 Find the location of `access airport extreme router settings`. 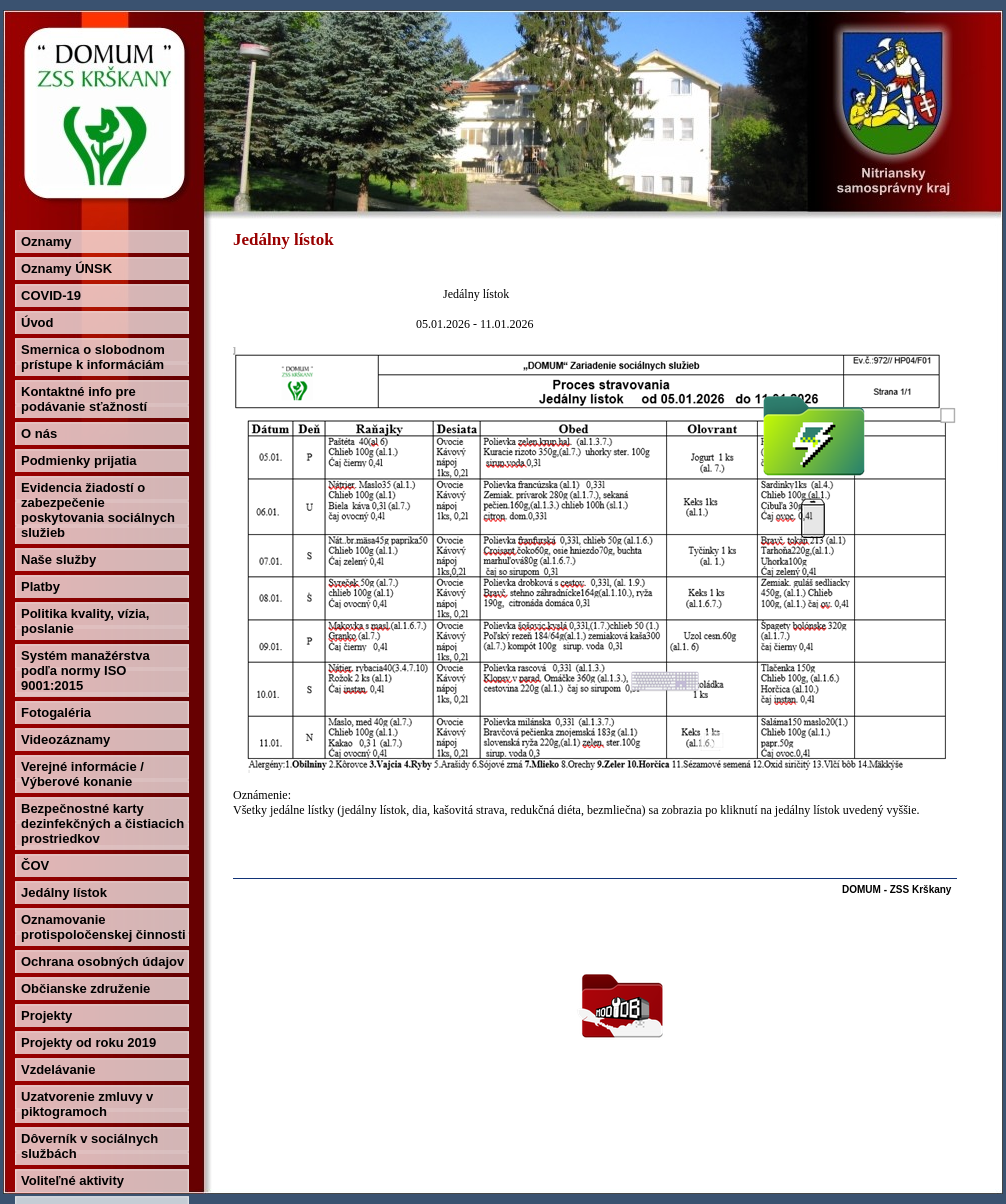

access airport extreme router settings is located at coordinates (813, 518).